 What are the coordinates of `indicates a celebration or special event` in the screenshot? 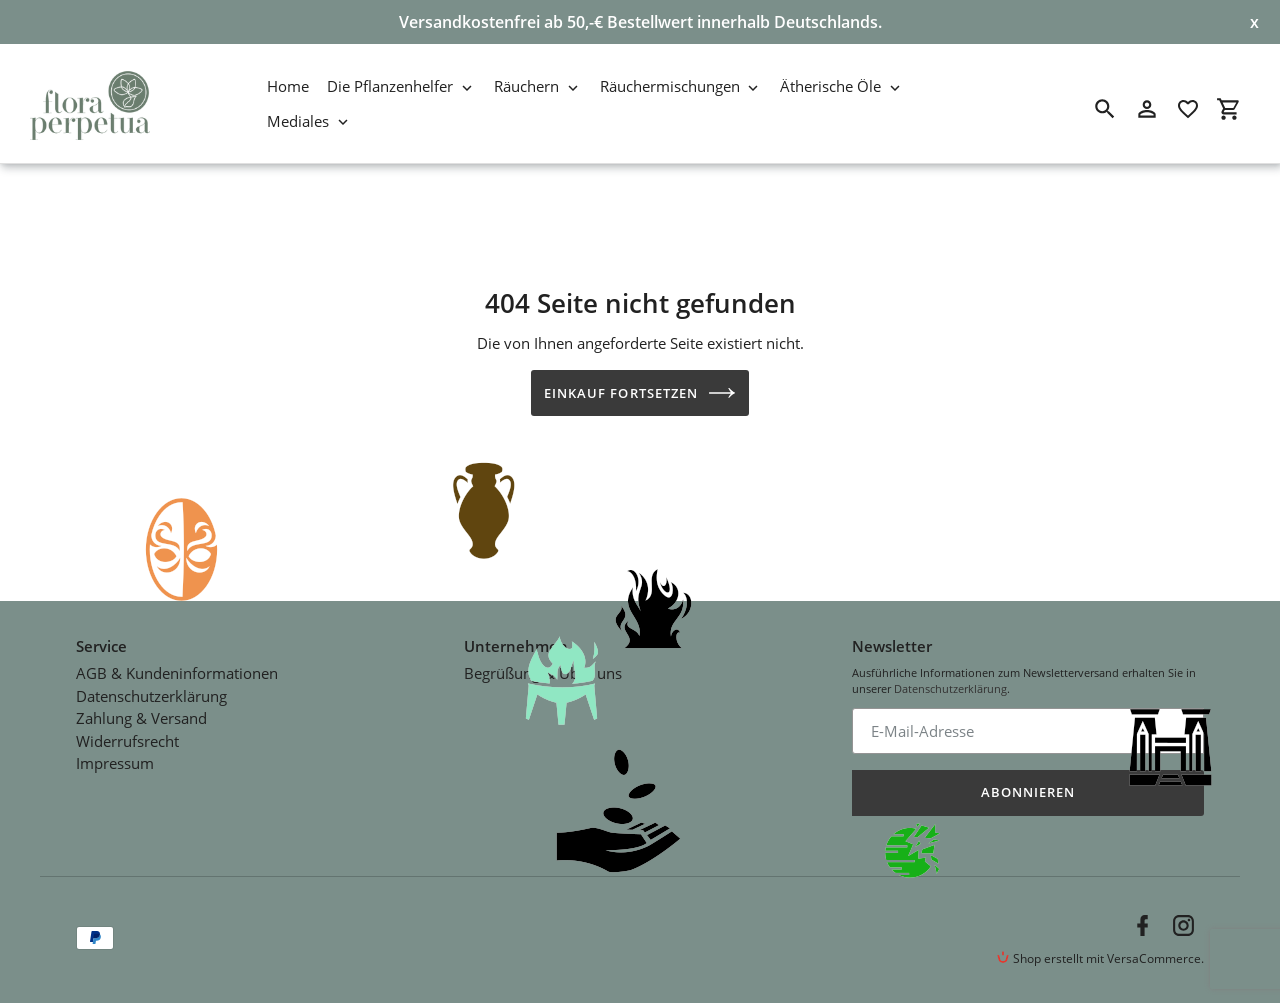 It's located at (652, 609).